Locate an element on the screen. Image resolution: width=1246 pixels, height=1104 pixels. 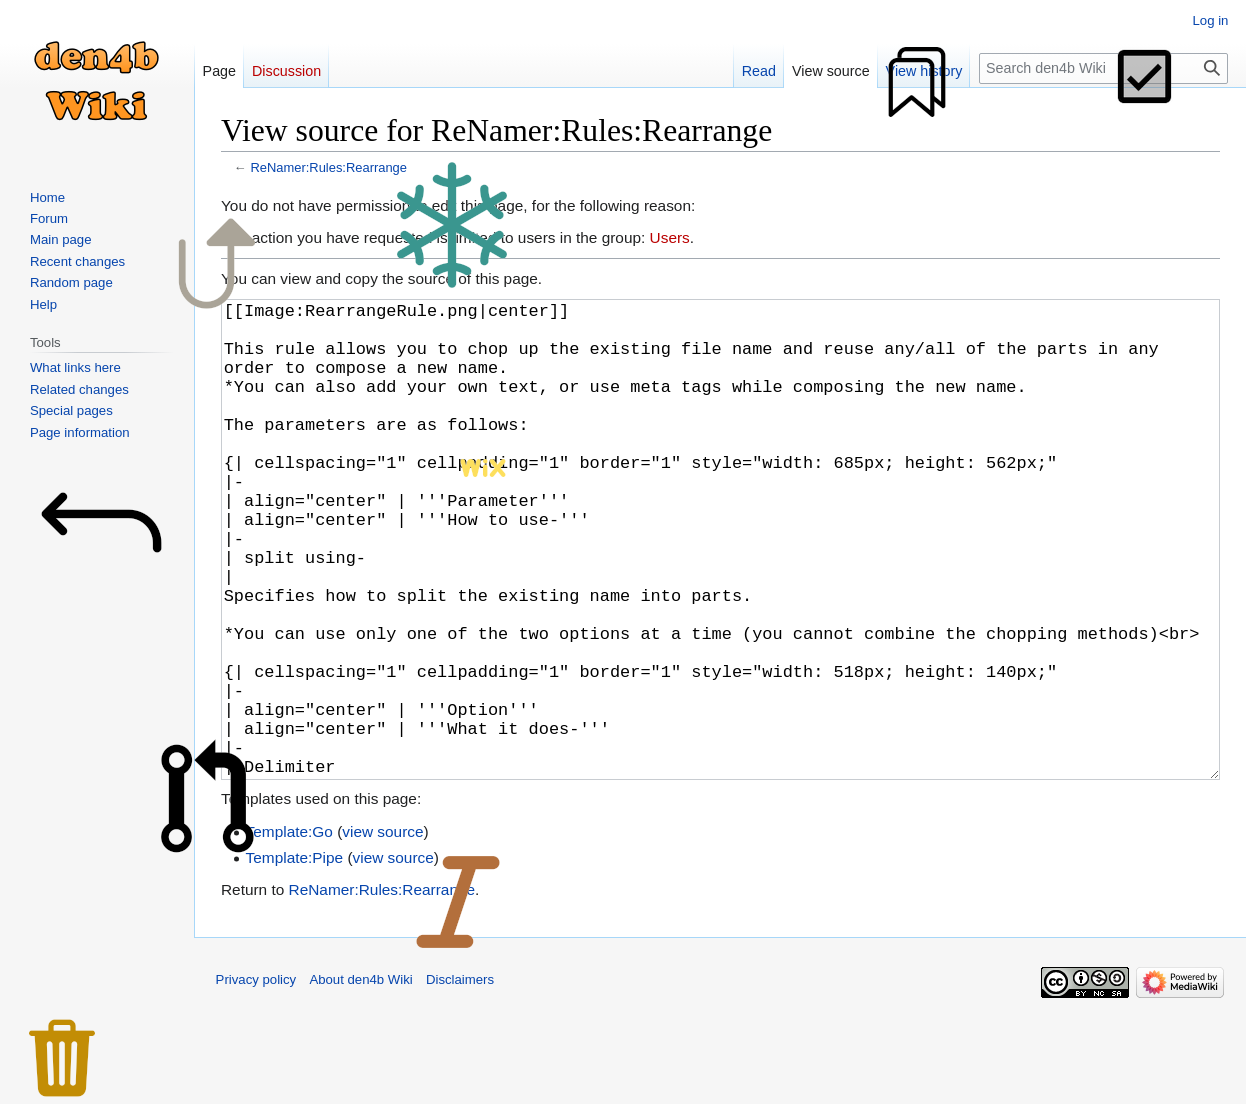
select or confirm an option is located at coordinates (1144, 76).